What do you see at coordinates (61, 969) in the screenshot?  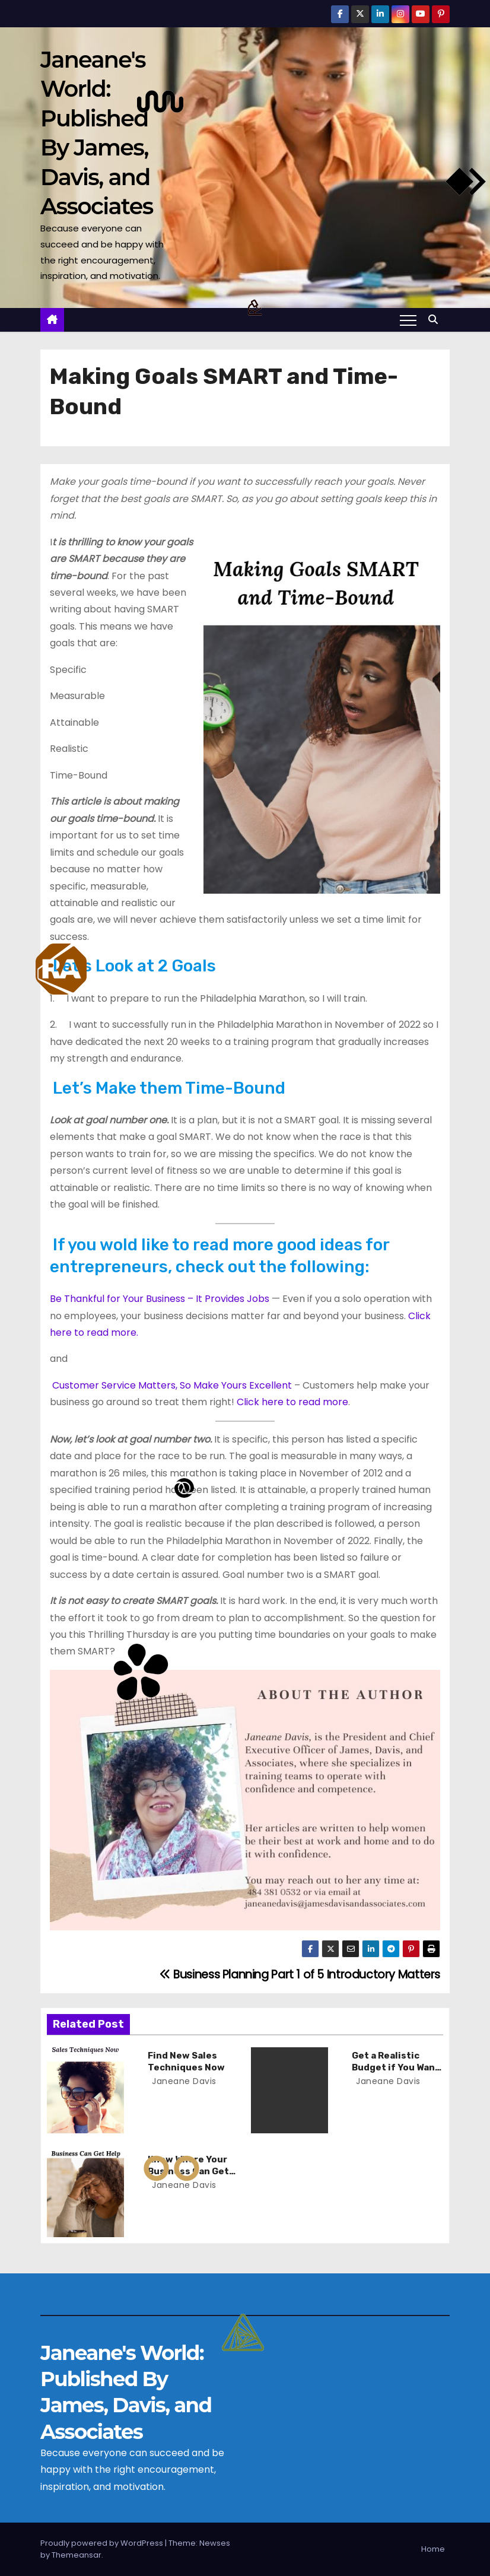 I see `visit rockwell automation website` at bounding box center [61, 969].